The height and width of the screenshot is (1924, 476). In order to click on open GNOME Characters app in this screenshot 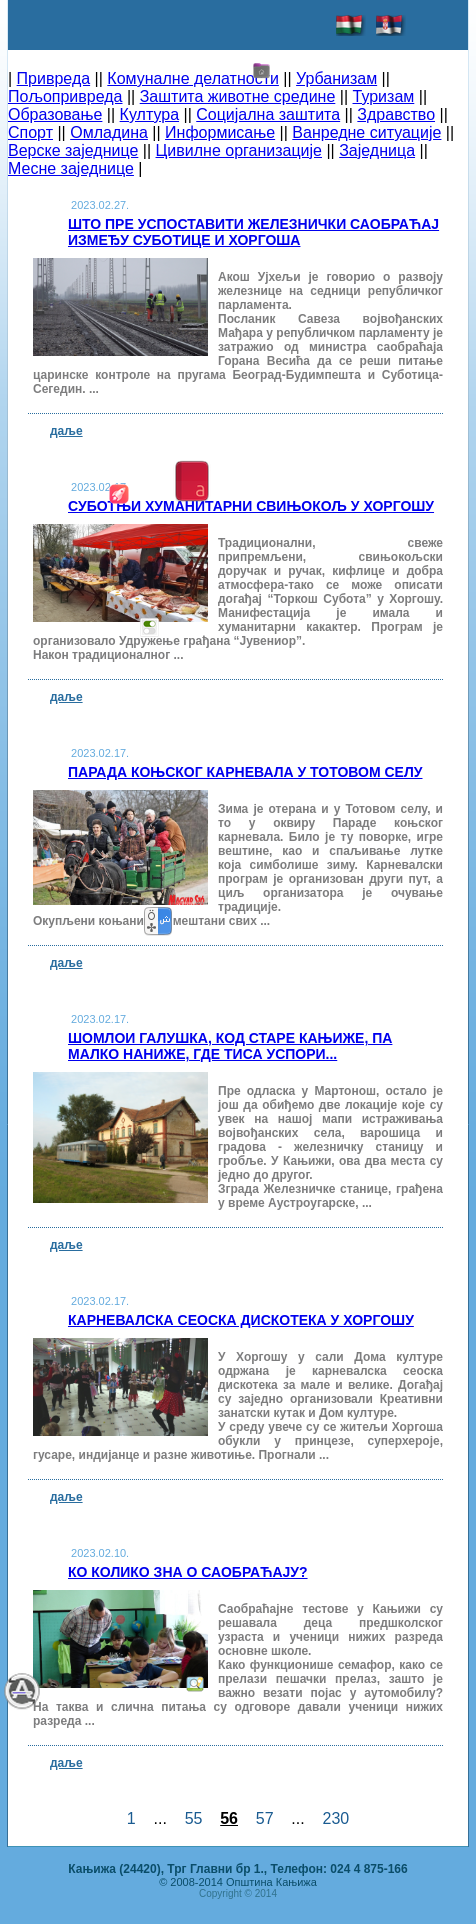, I will do `click(158, 921)`.